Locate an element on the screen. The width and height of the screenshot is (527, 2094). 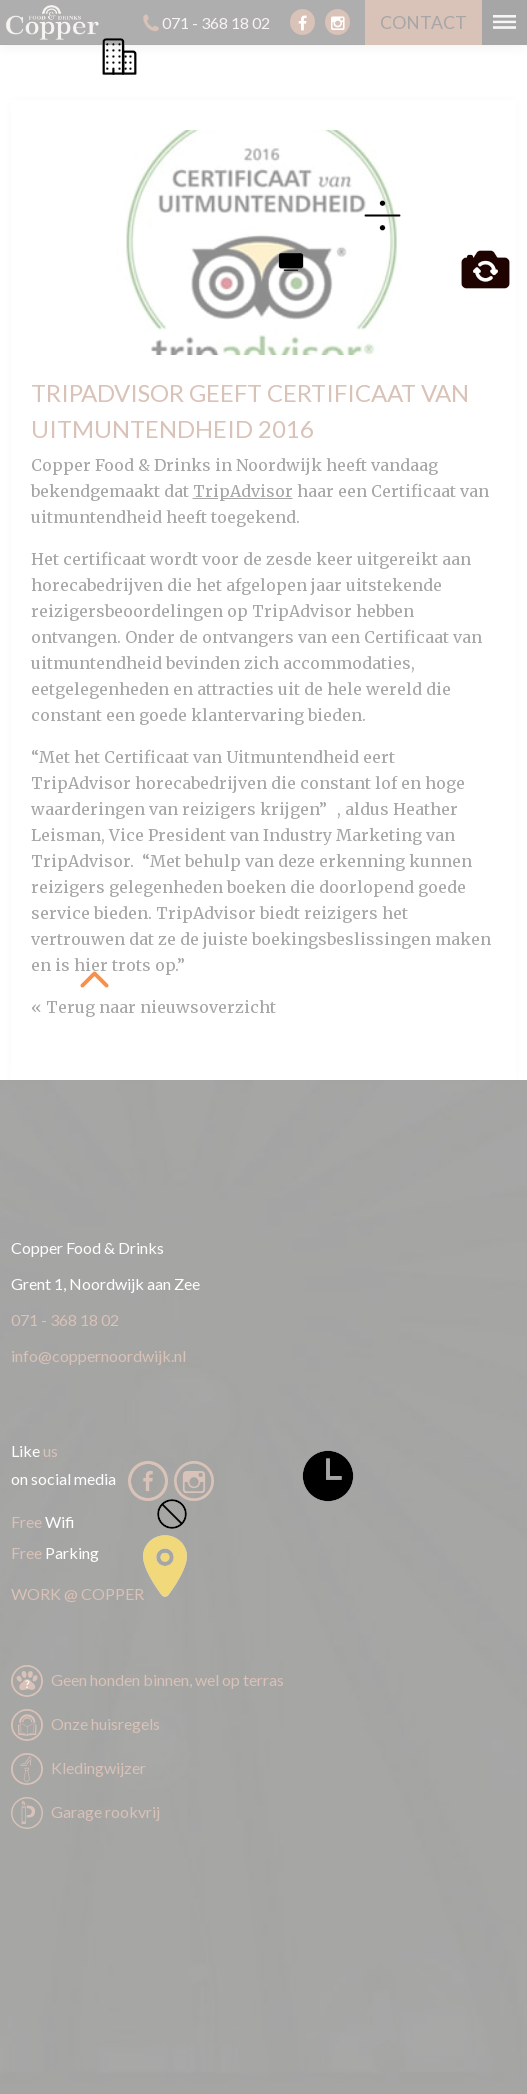
view current location on map is located at coordinates (165, 1566).